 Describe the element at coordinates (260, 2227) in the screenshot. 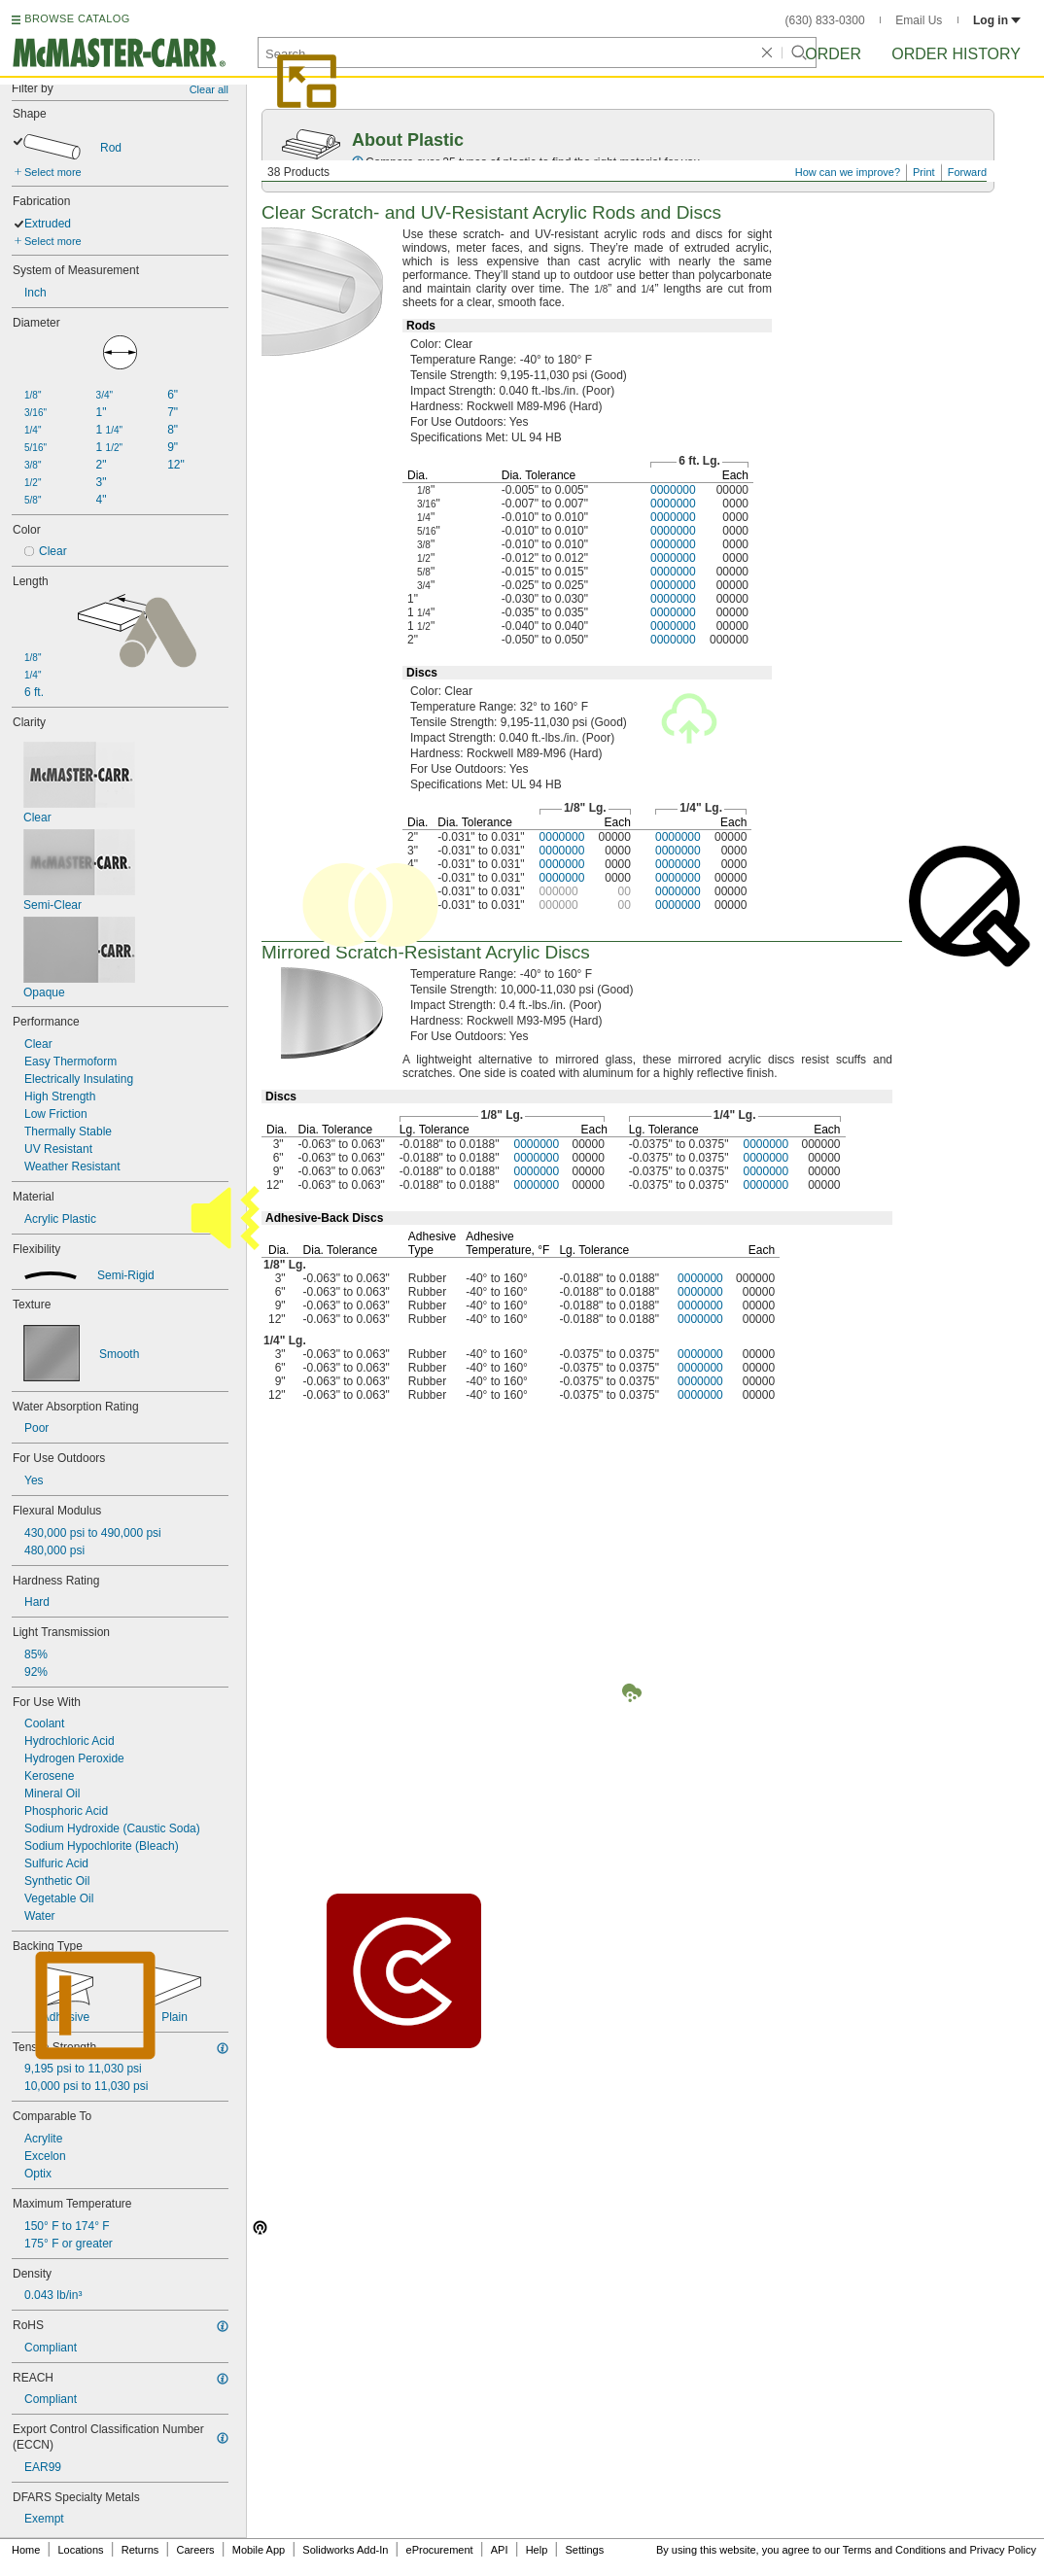

I see `access GPS or location services` at that location.